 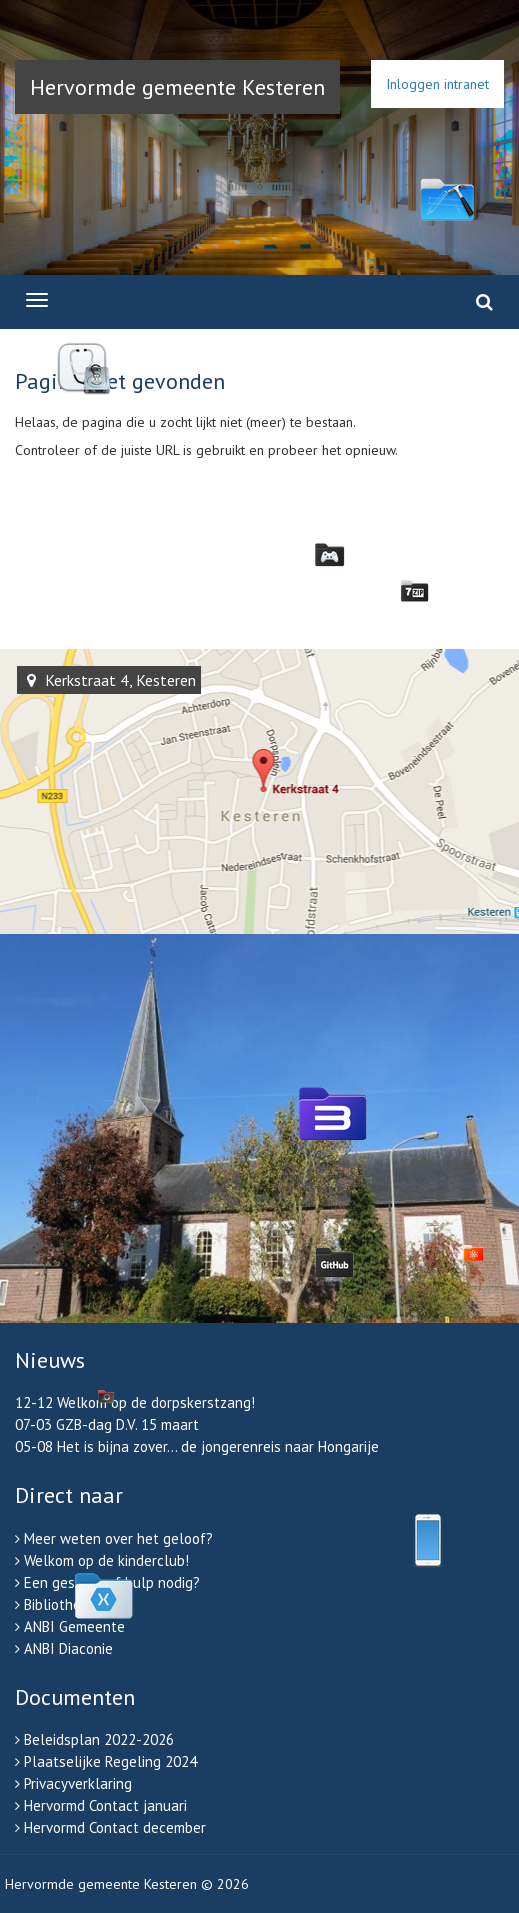 I want to click on indicates a connected iPhone device, so click(x=428, y=1541).